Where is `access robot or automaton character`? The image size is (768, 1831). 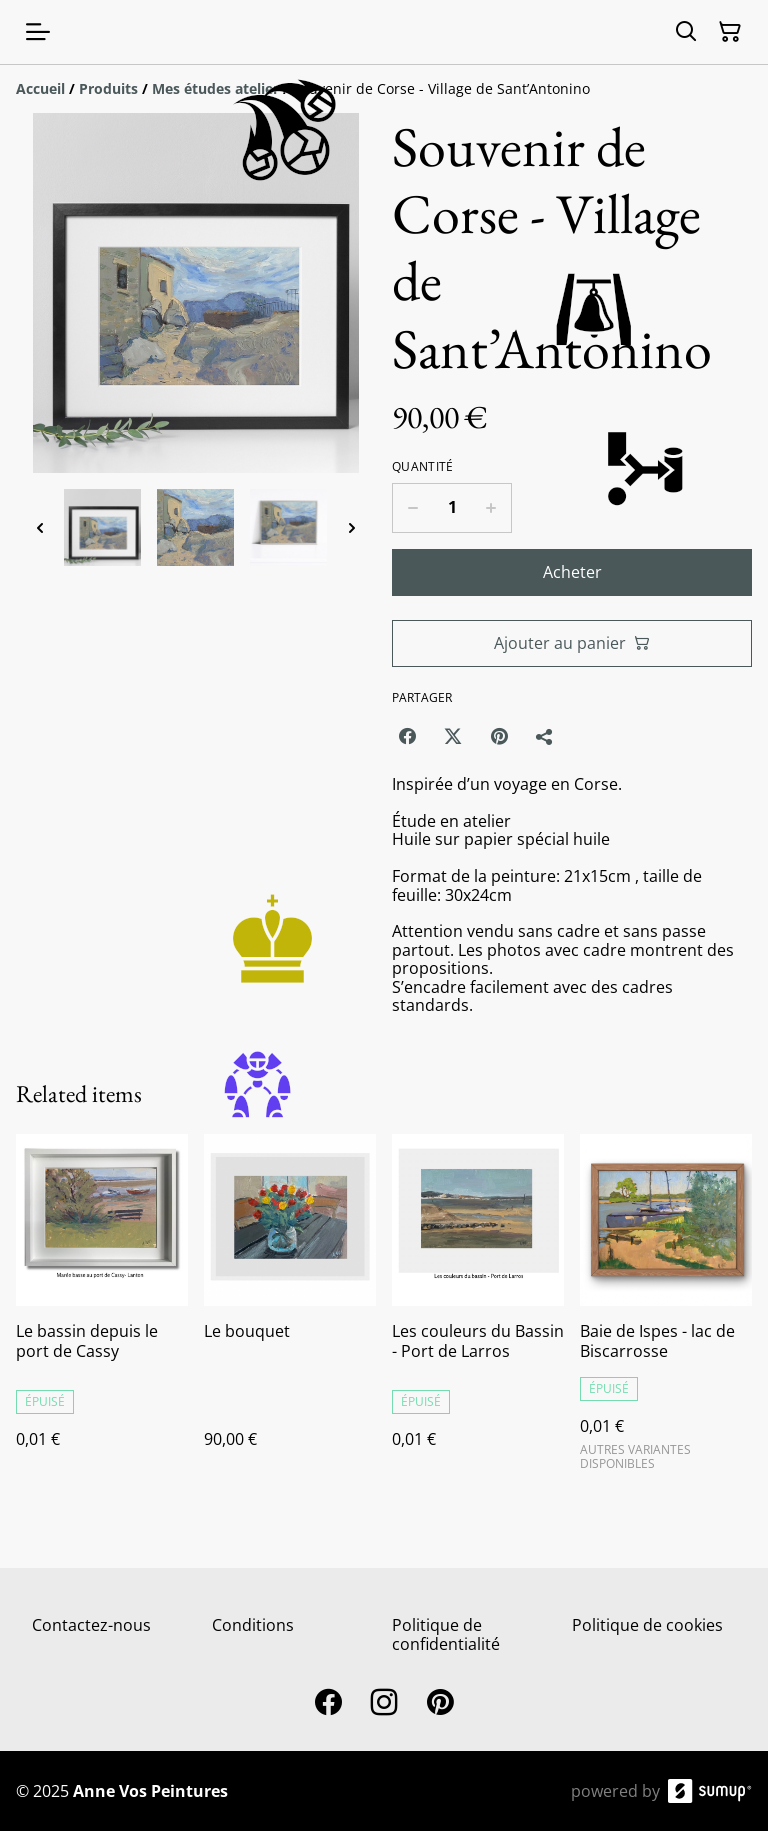
access robot or automaton character is located at coordinates (257, 1084).